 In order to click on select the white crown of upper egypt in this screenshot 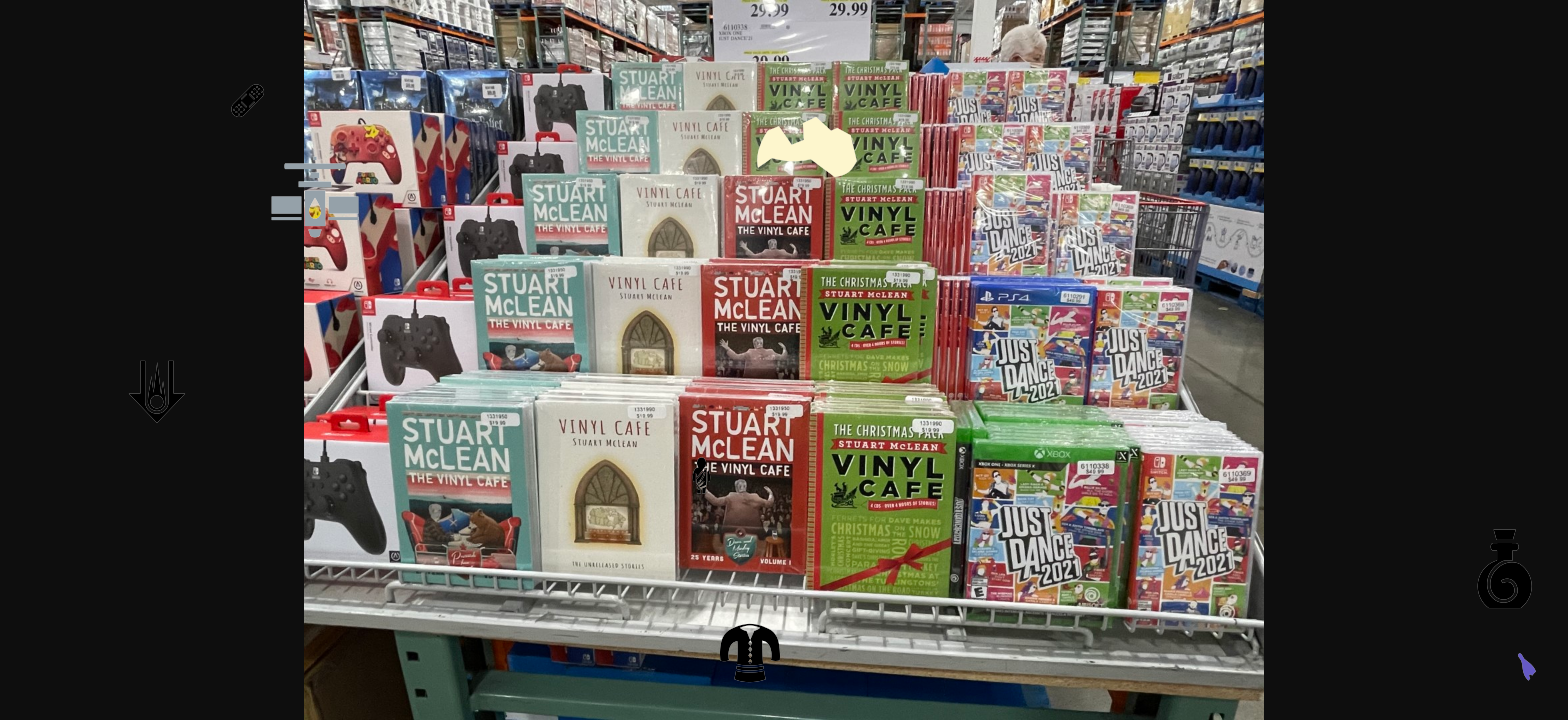, I will do `click(1527, 667)`.